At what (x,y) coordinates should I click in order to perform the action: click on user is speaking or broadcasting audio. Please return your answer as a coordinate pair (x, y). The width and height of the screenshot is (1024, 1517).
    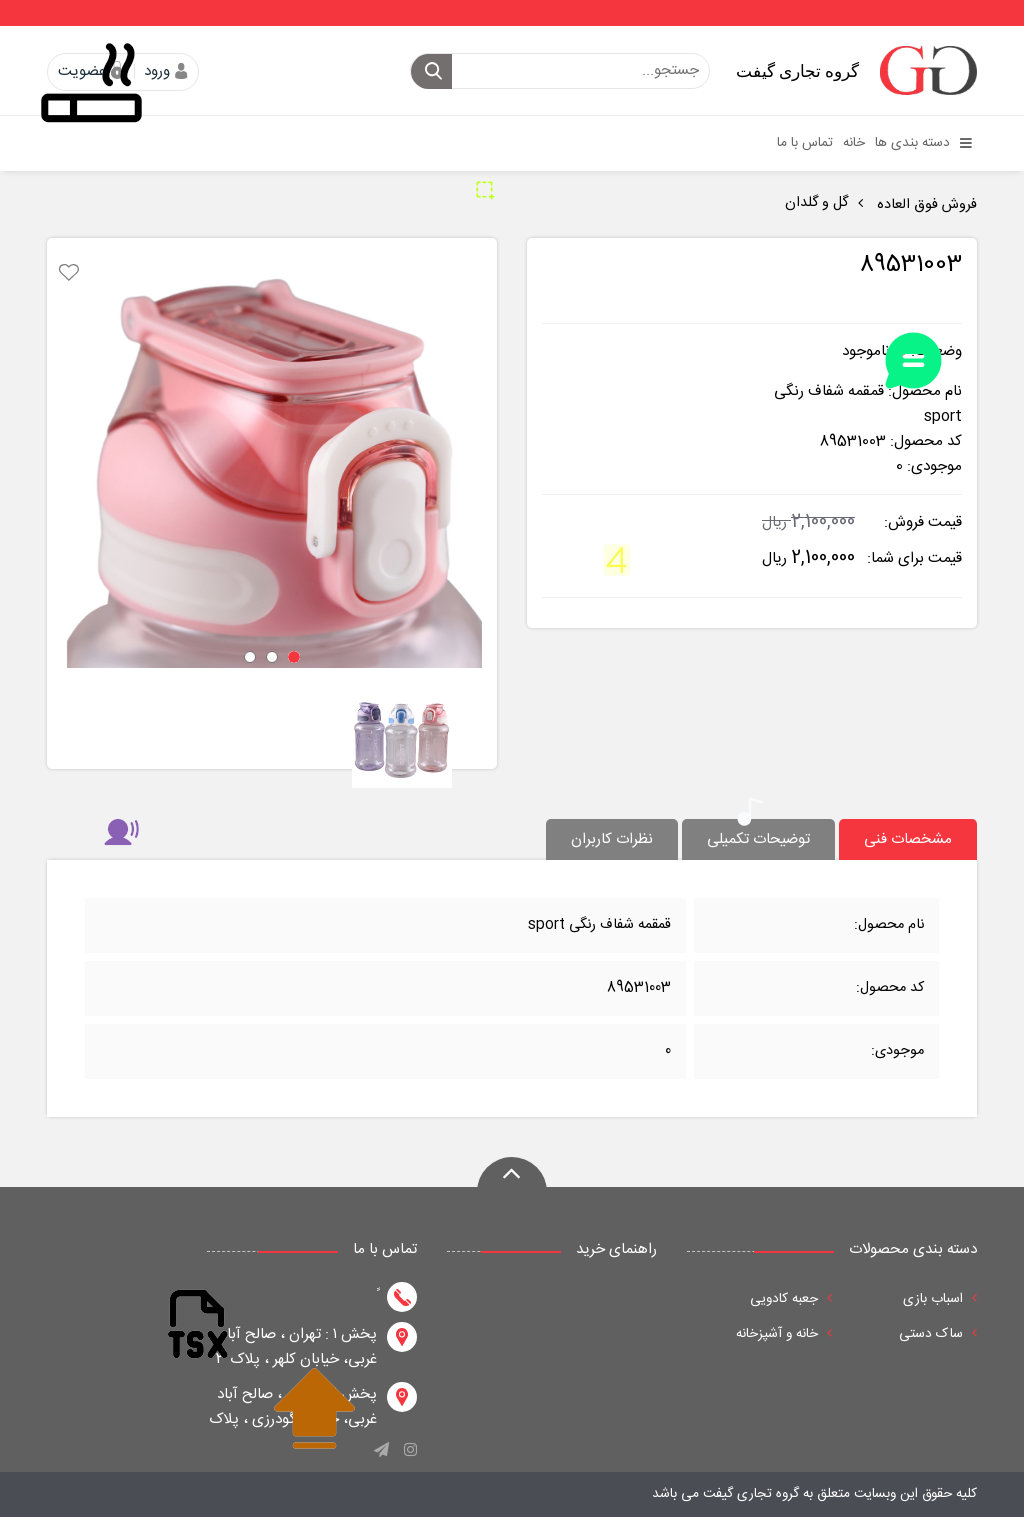
    Looking at the image, I should click on (121, 832).